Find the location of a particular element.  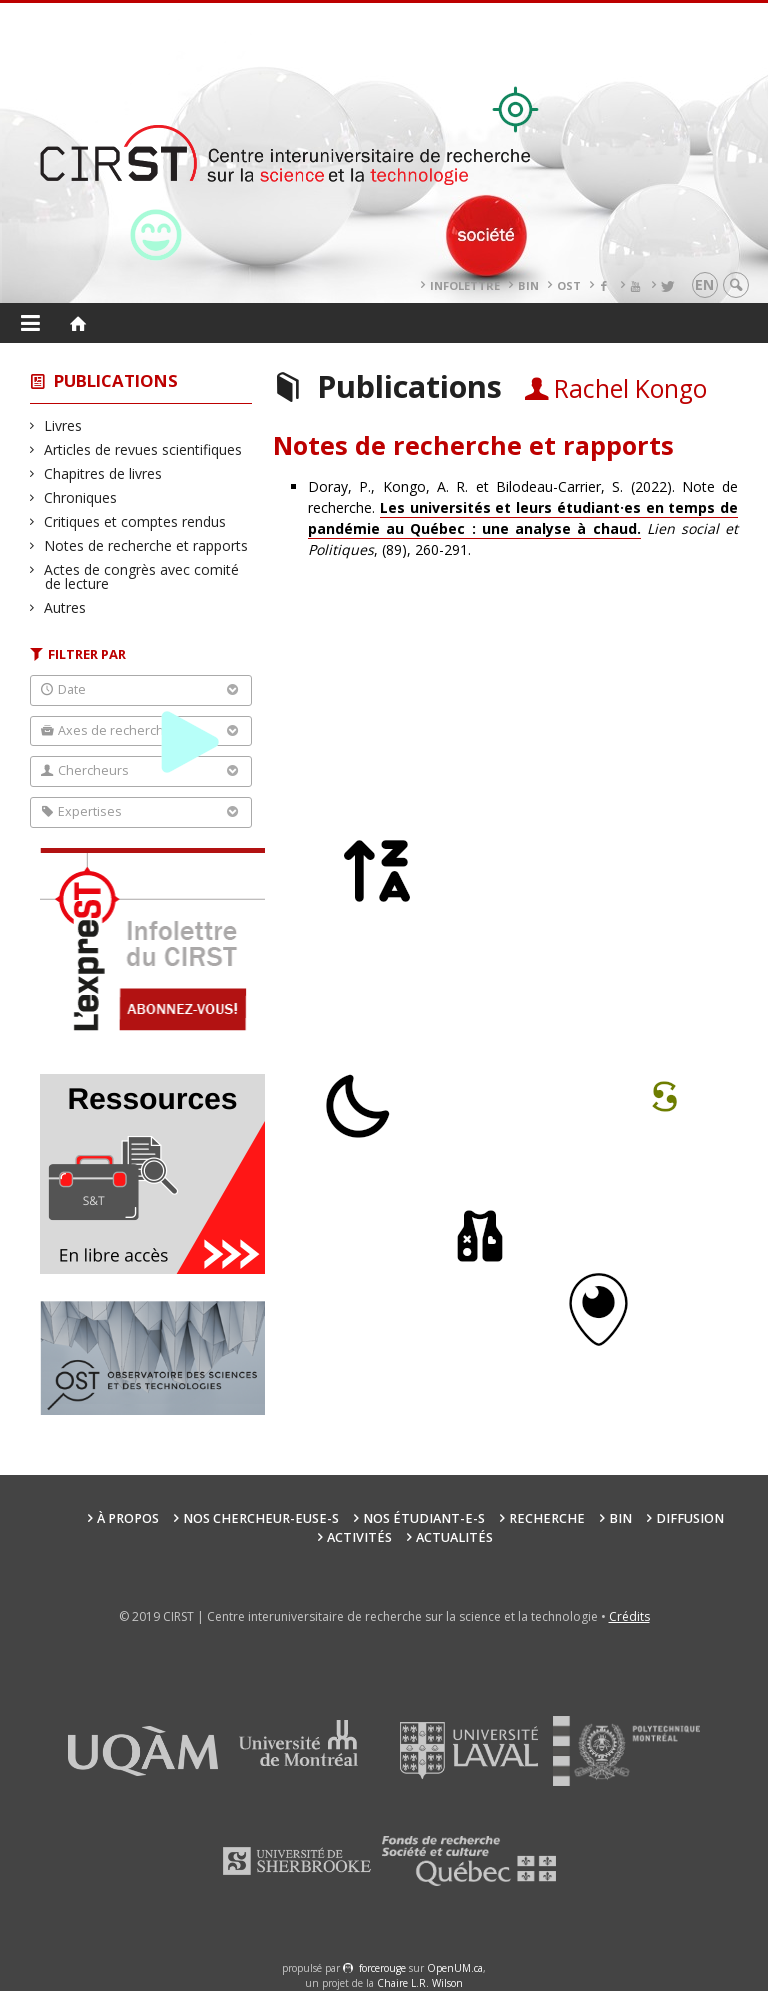

toggle dark mode or night theme is located at coordinates (356, 1108).